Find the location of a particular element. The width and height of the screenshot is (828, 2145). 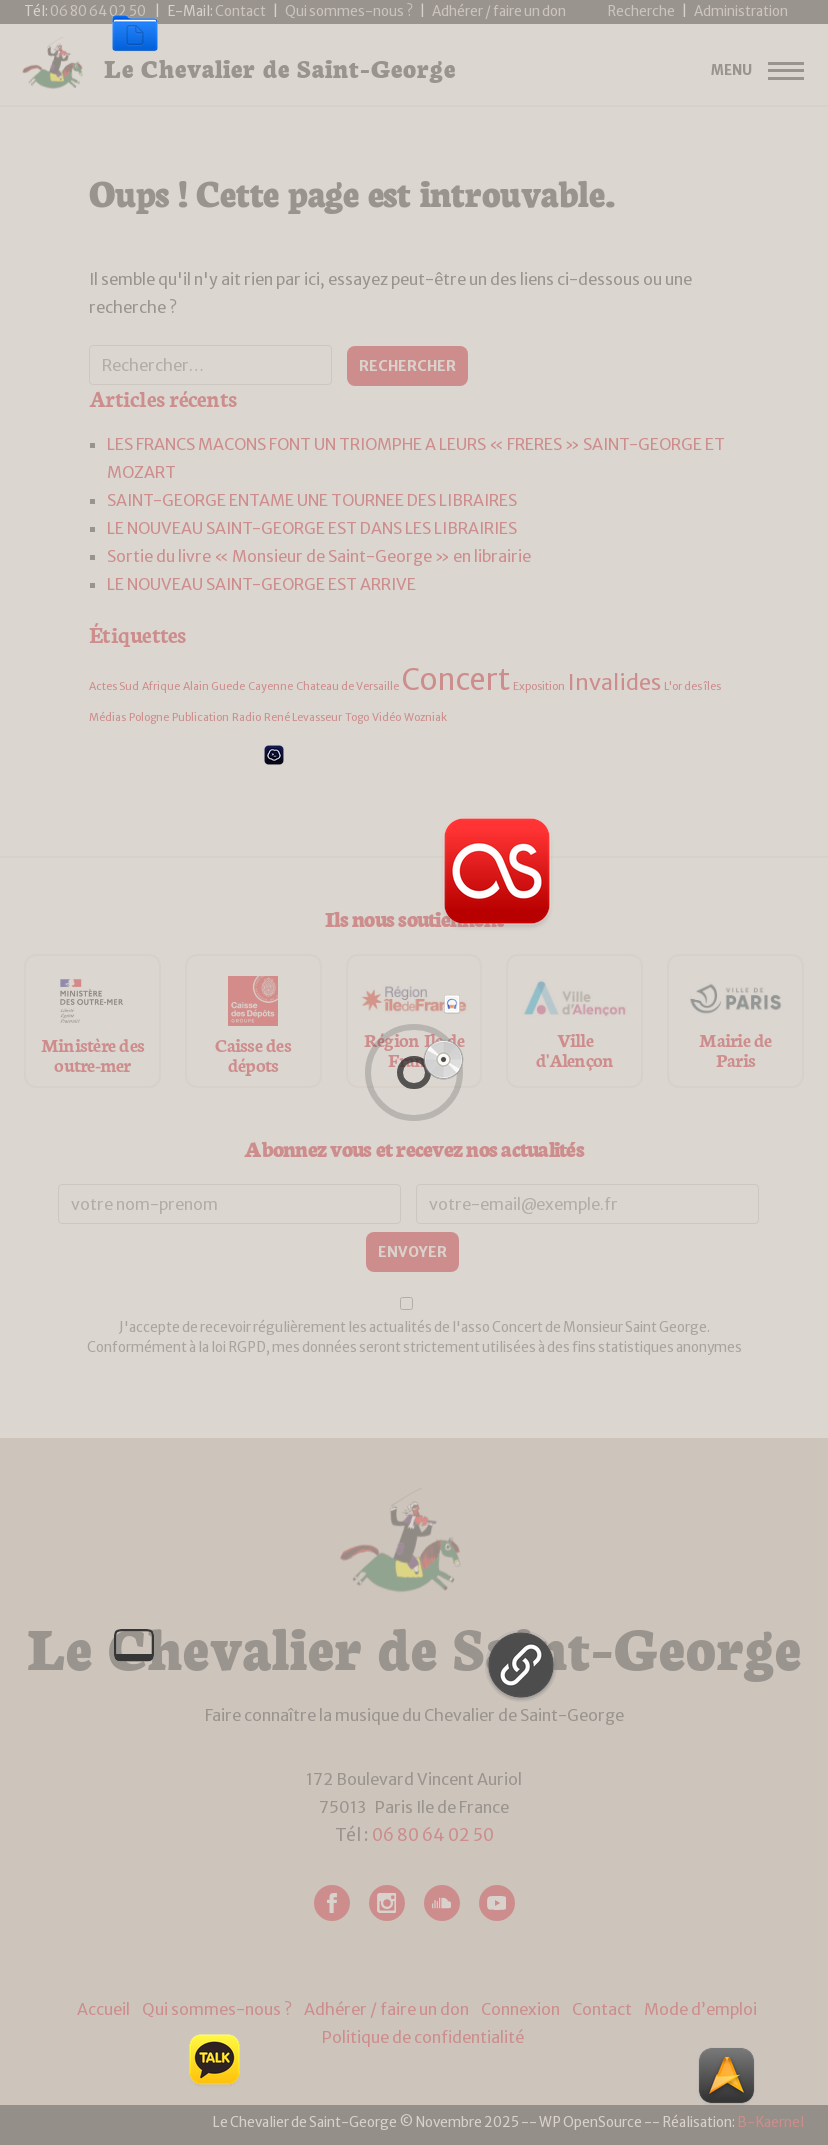

indicates a symbolic link or alias to another file is located at coordinates (521, 1665).